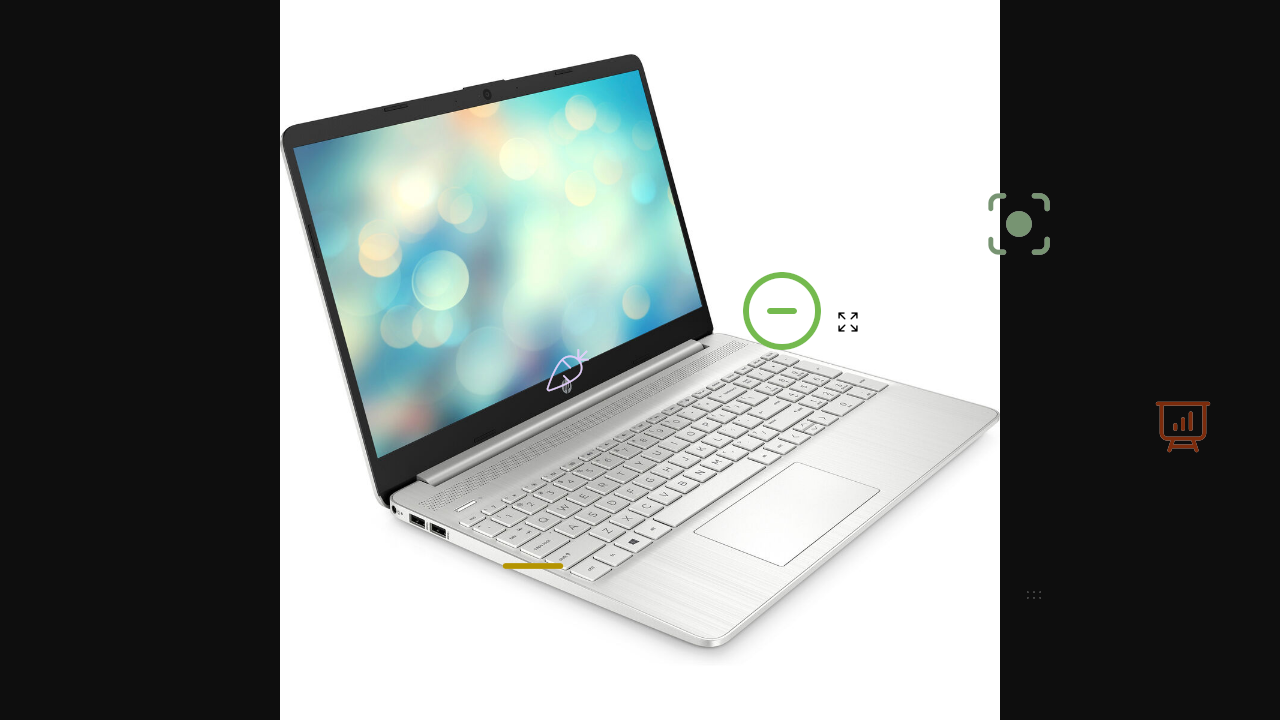 The image size is (1280, 720). Describe the element at coordinates (1034, 595) in the screenshot. I see `drag to reorder items` at that location.